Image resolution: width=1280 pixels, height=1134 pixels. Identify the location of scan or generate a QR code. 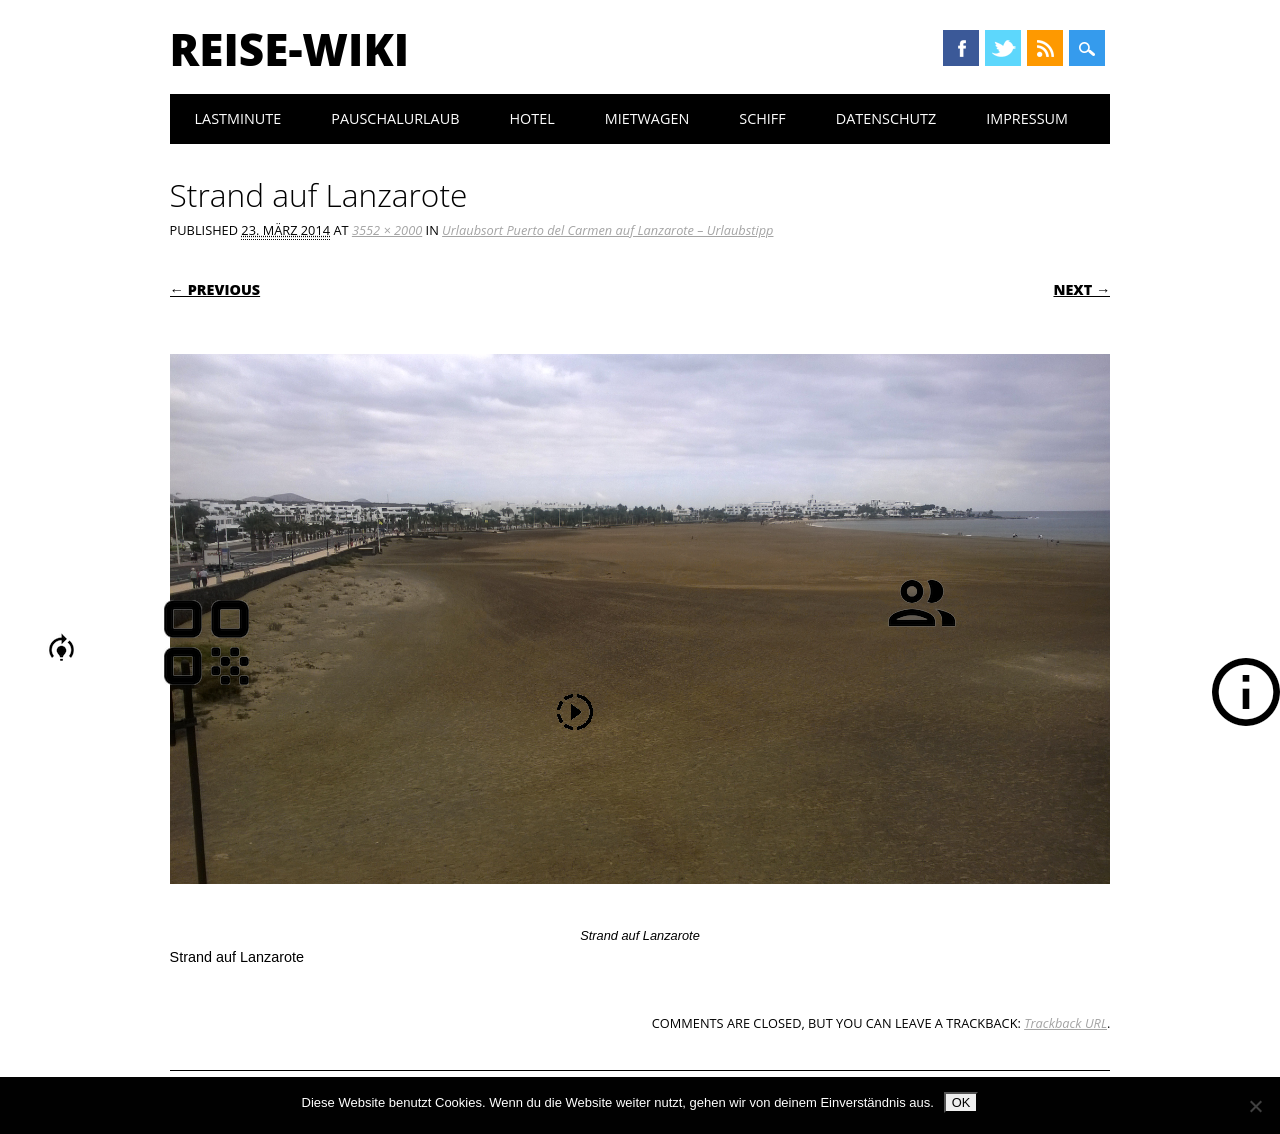
(206, 642).